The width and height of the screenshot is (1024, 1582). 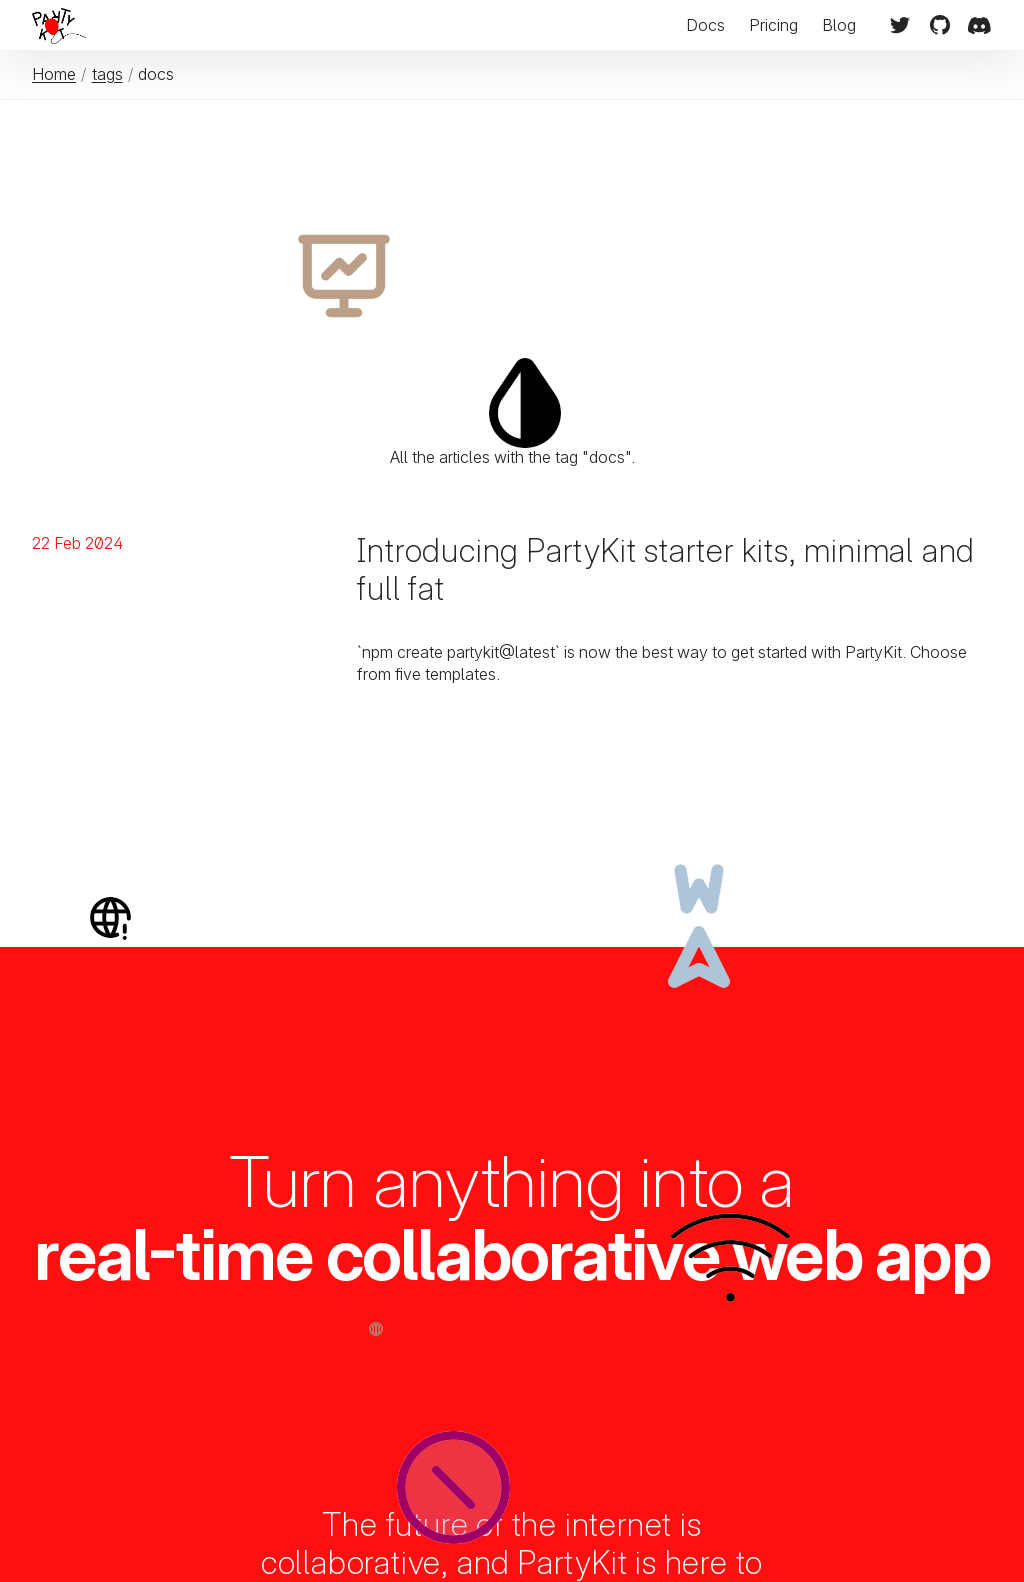 I want to click on indicates strong wifi signal strength, so click(x=730, y=1255).